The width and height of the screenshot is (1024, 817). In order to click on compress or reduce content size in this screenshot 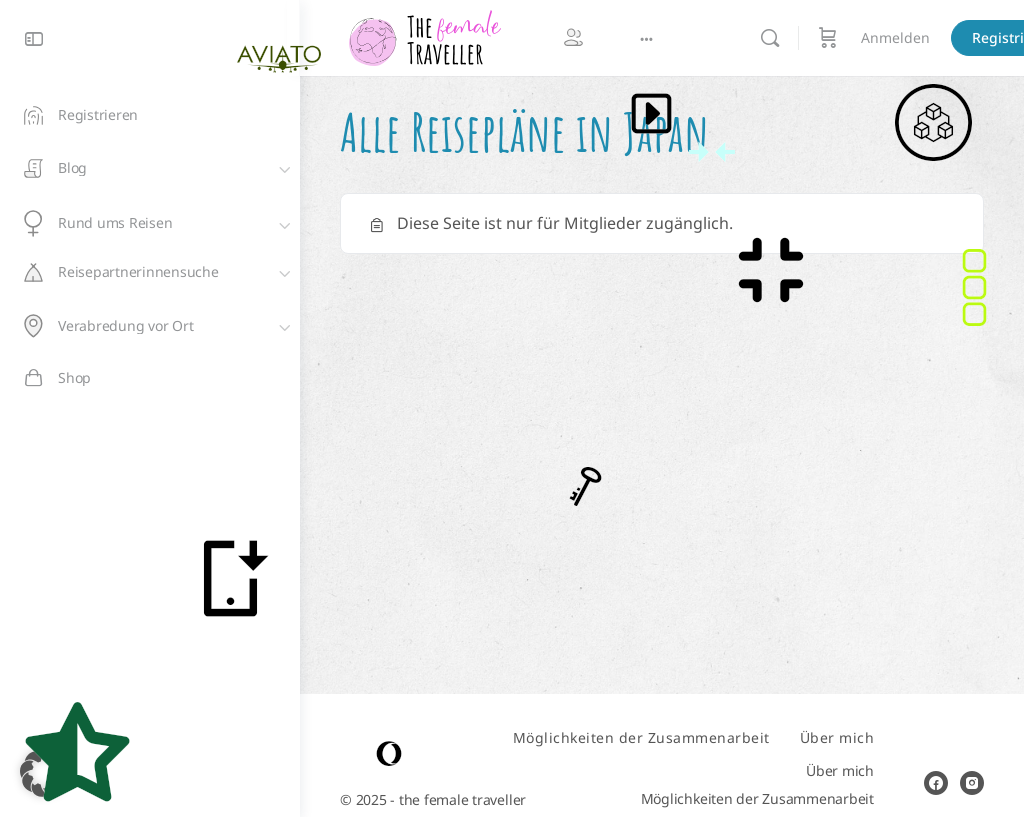, I will do `click(771, 270)`.